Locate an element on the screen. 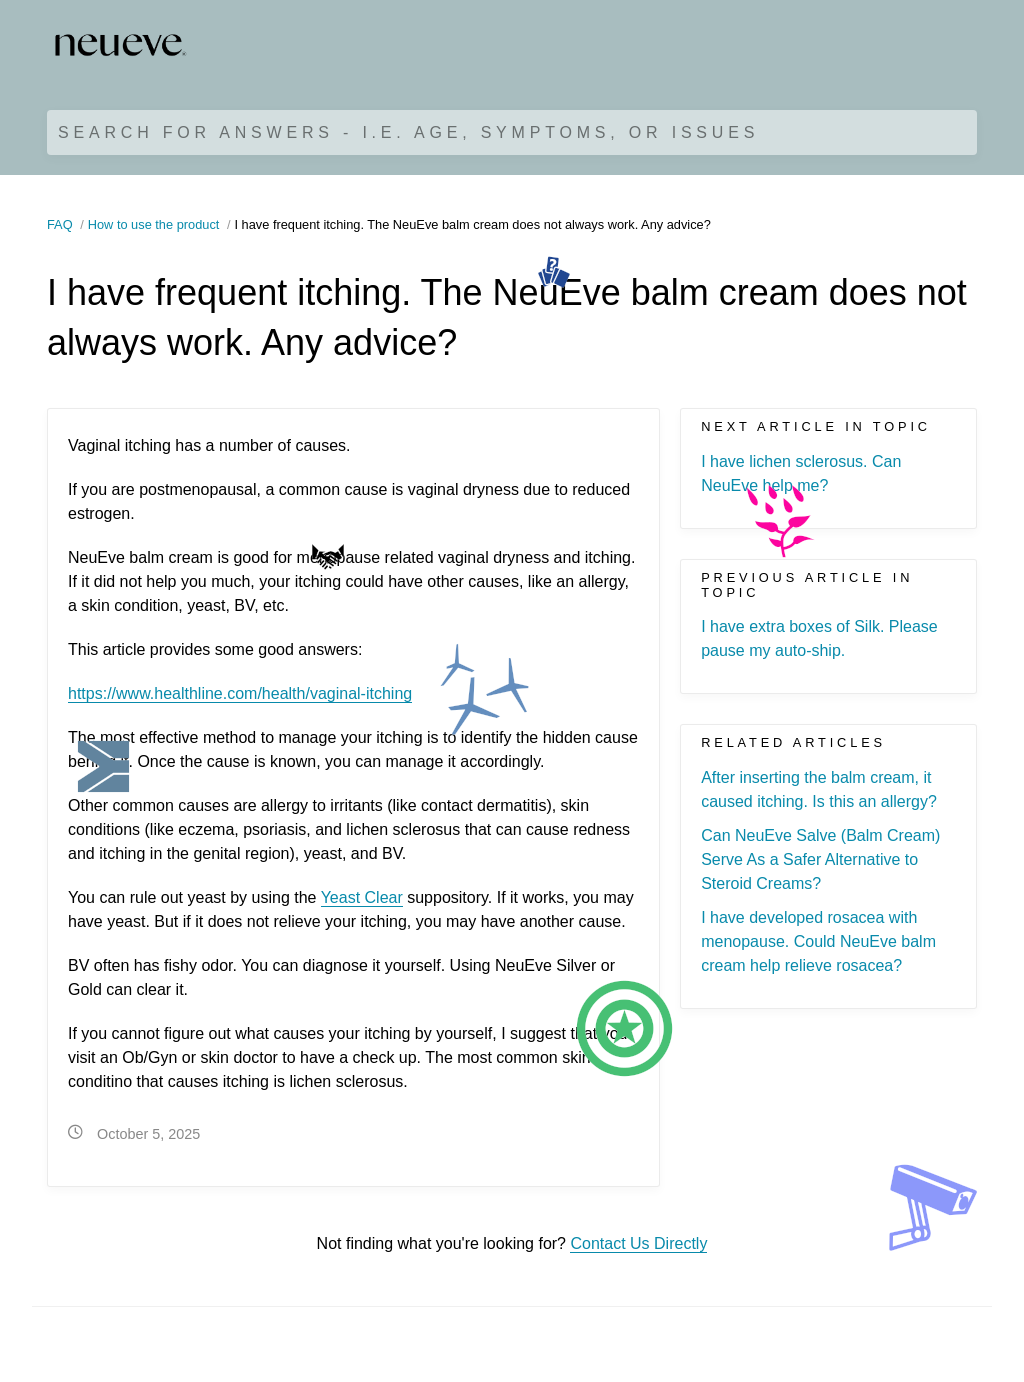  represents american or patriotic-themed content is located at coordinates (624, 1028).